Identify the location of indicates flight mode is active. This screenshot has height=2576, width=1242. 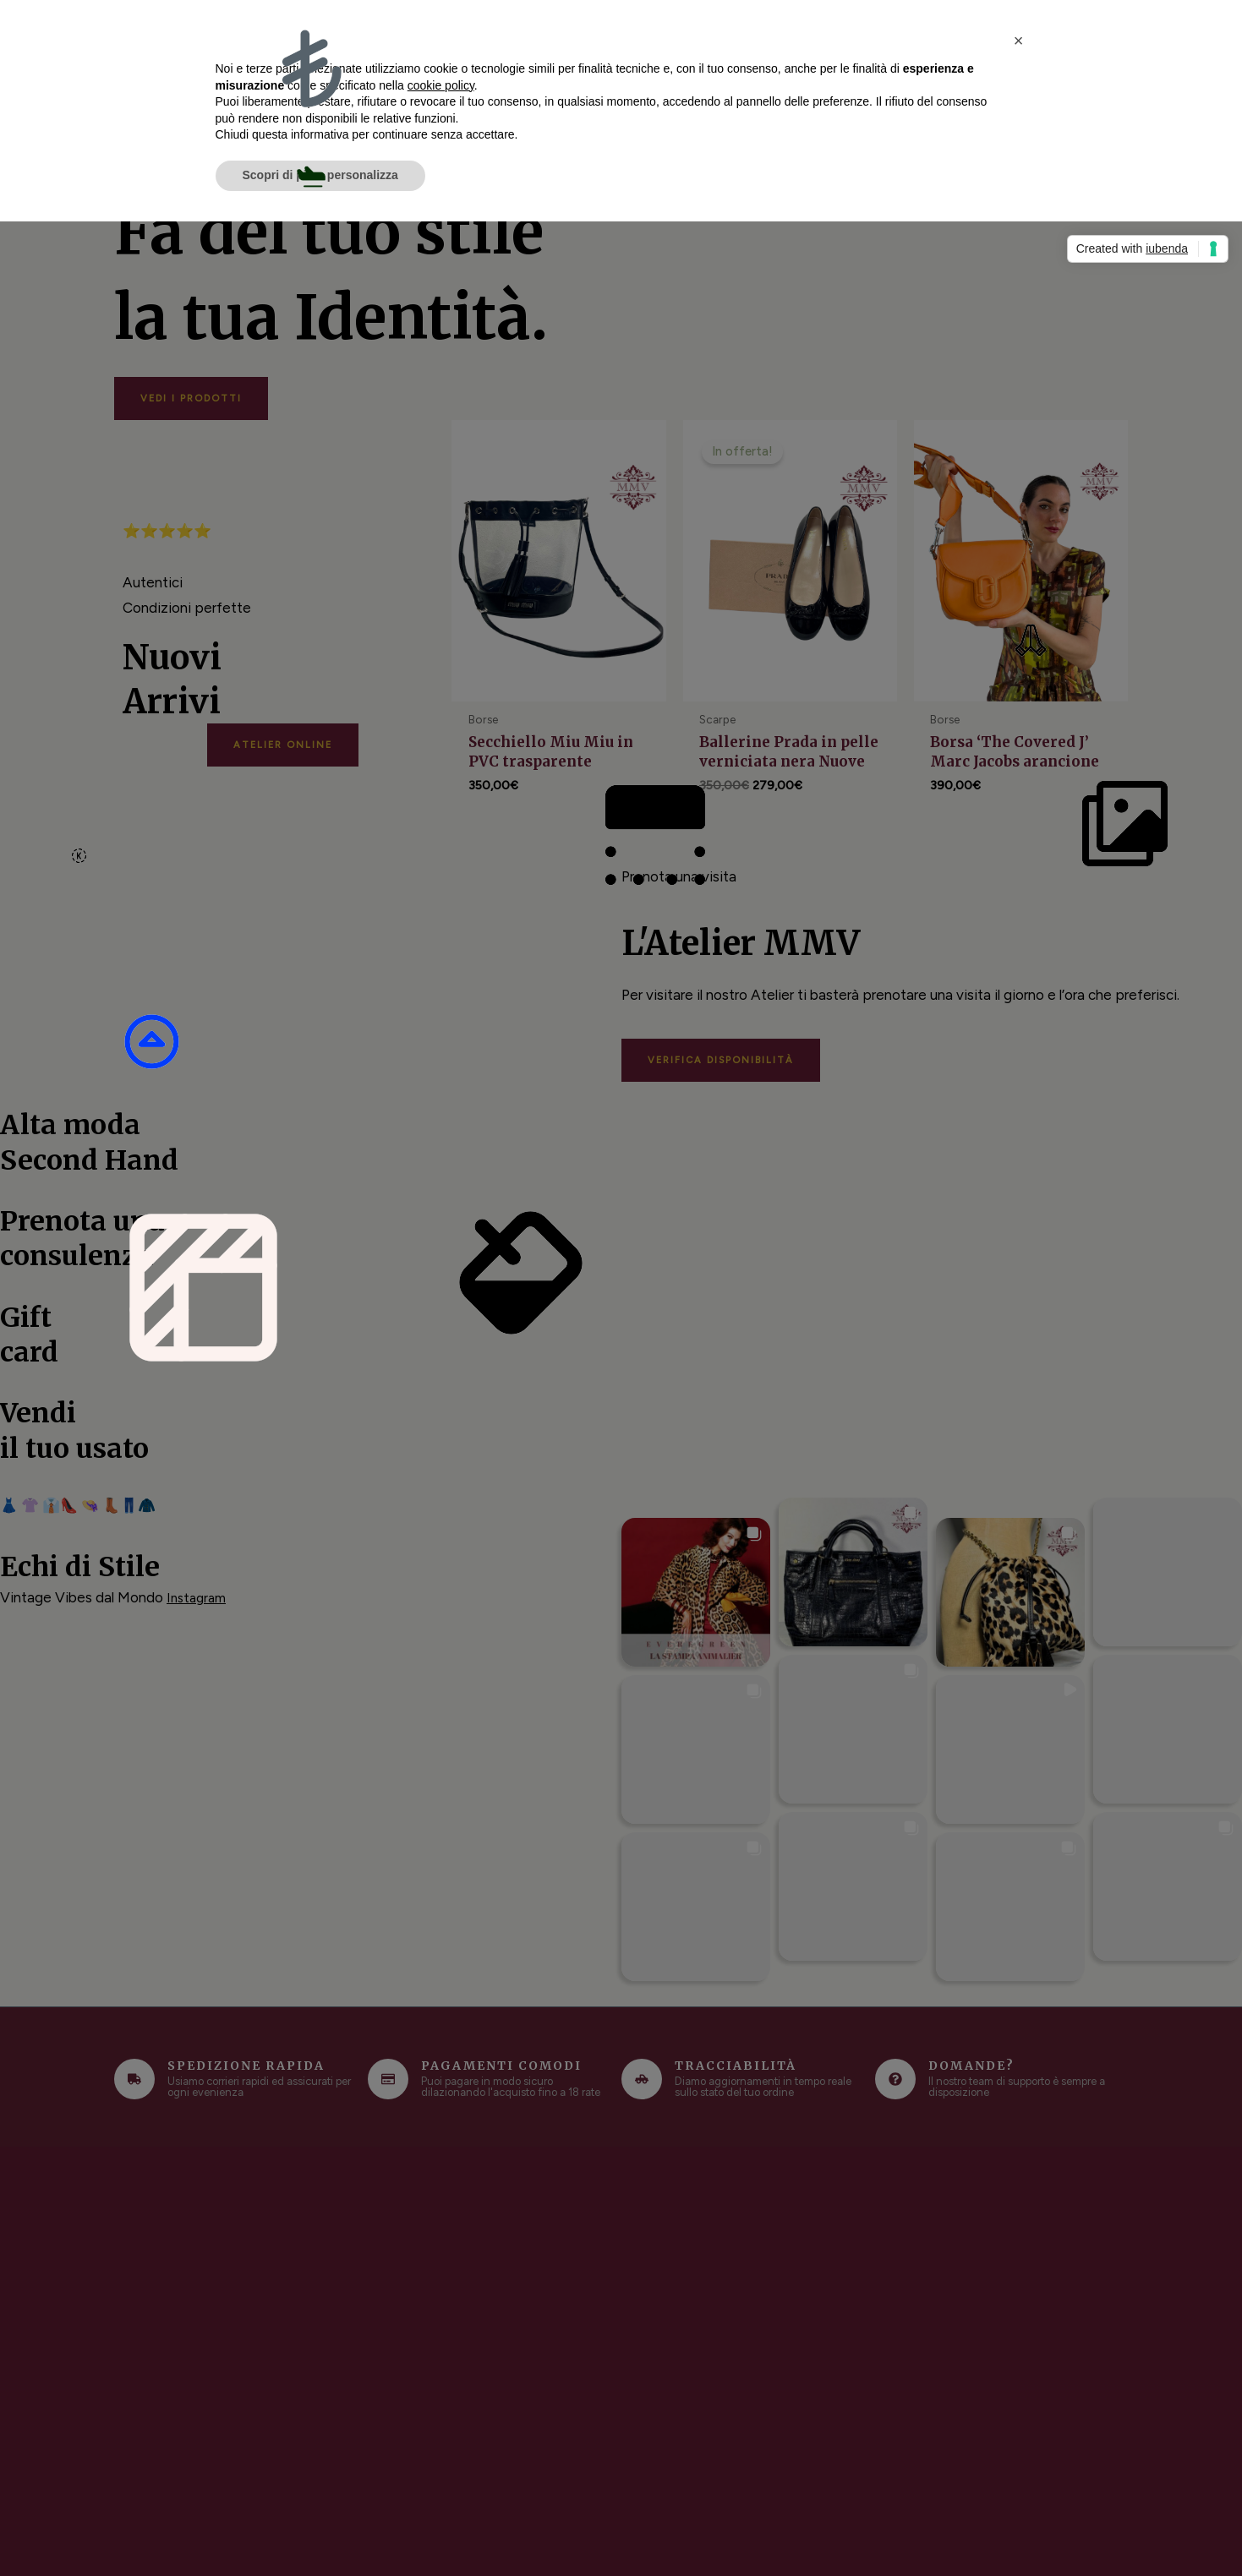
(311, 176).